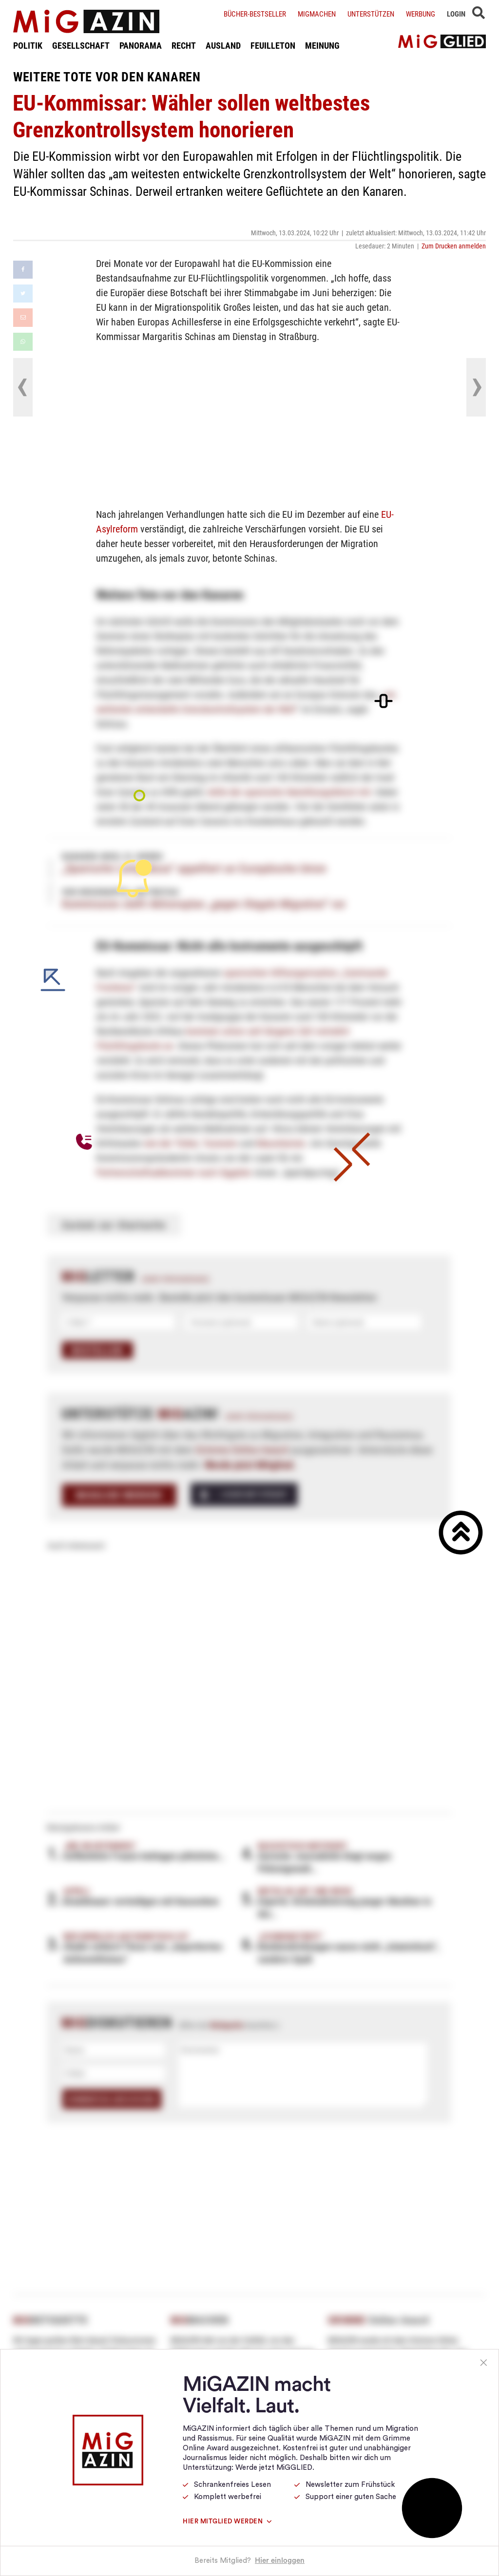 The image size is (499, 2576). What do you see at coordinates (432, 2508) in the screenshot?
I see `indicates a selected or active state` at bounding box center [432, 2508].